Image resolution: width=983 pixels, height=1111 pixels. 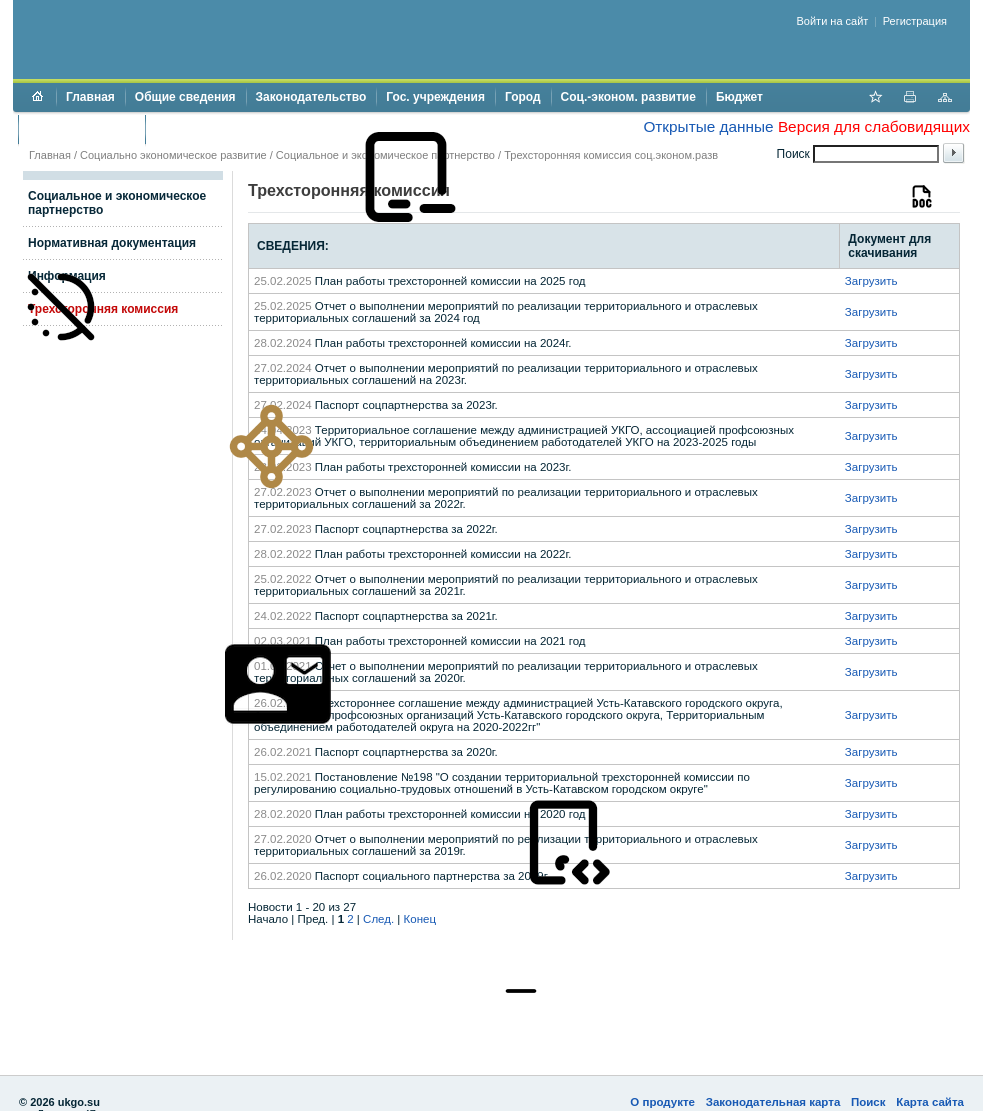 I want to click on view star-ring network topology, so click(x=271, y=446).